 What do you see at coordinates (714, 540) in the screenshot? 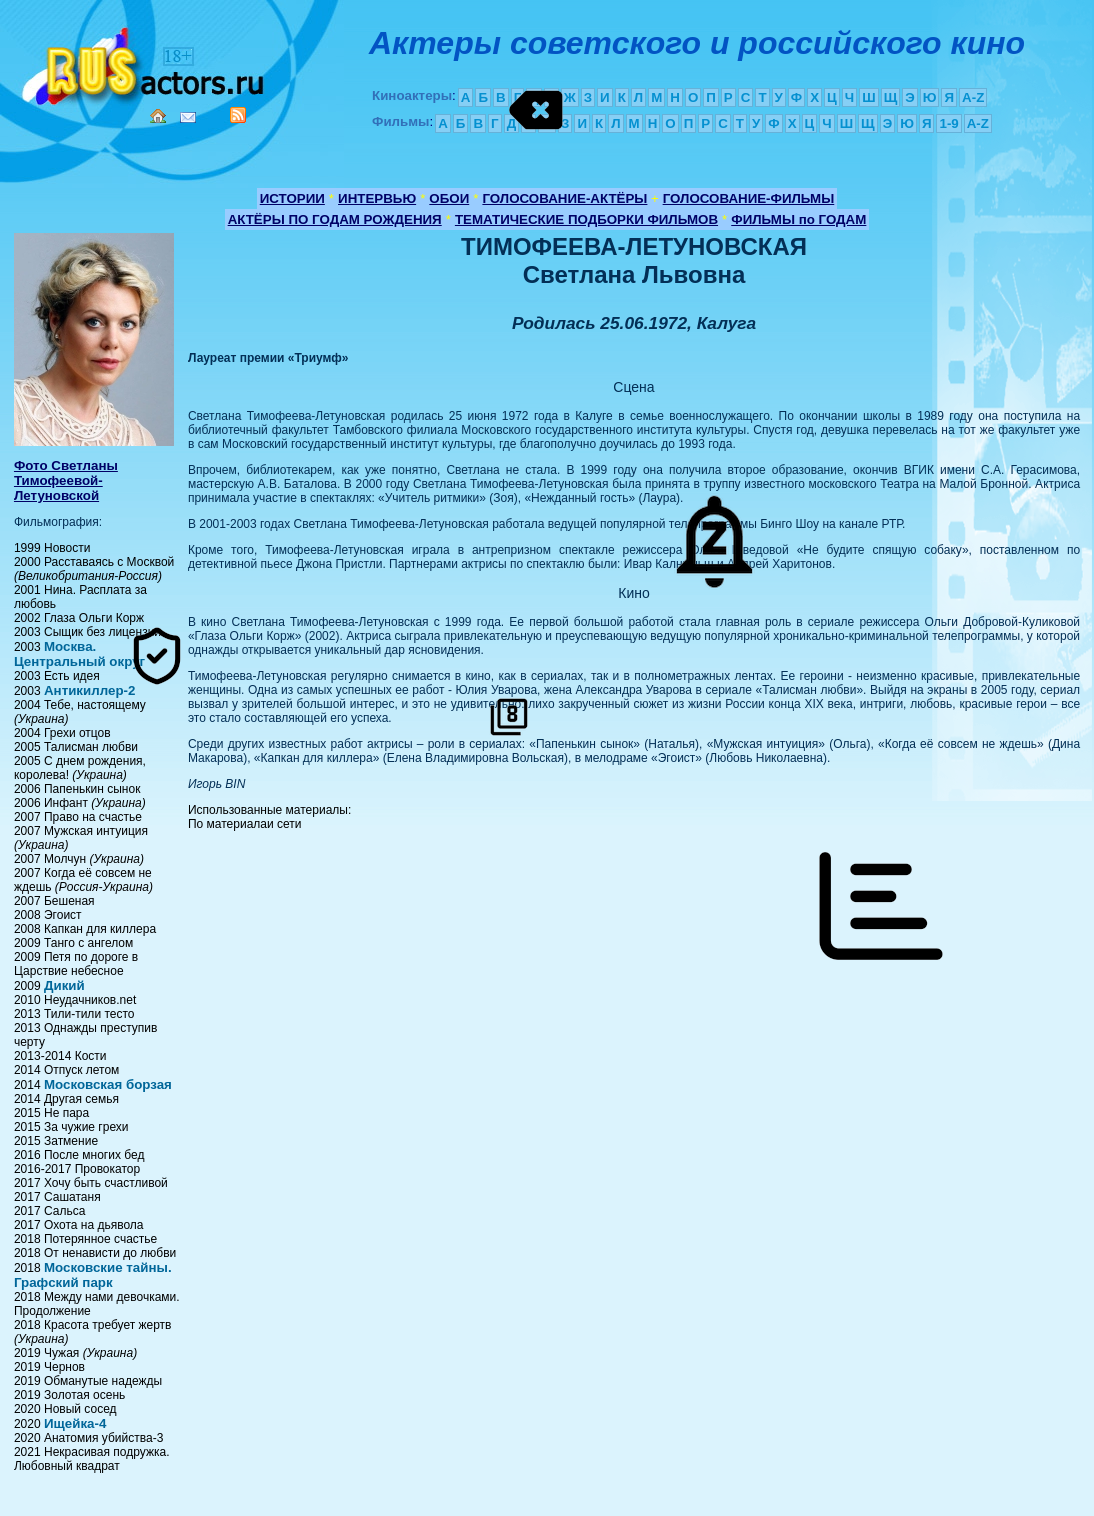
I see `notifications are currently snoozed` at bounding box center [714, 540].